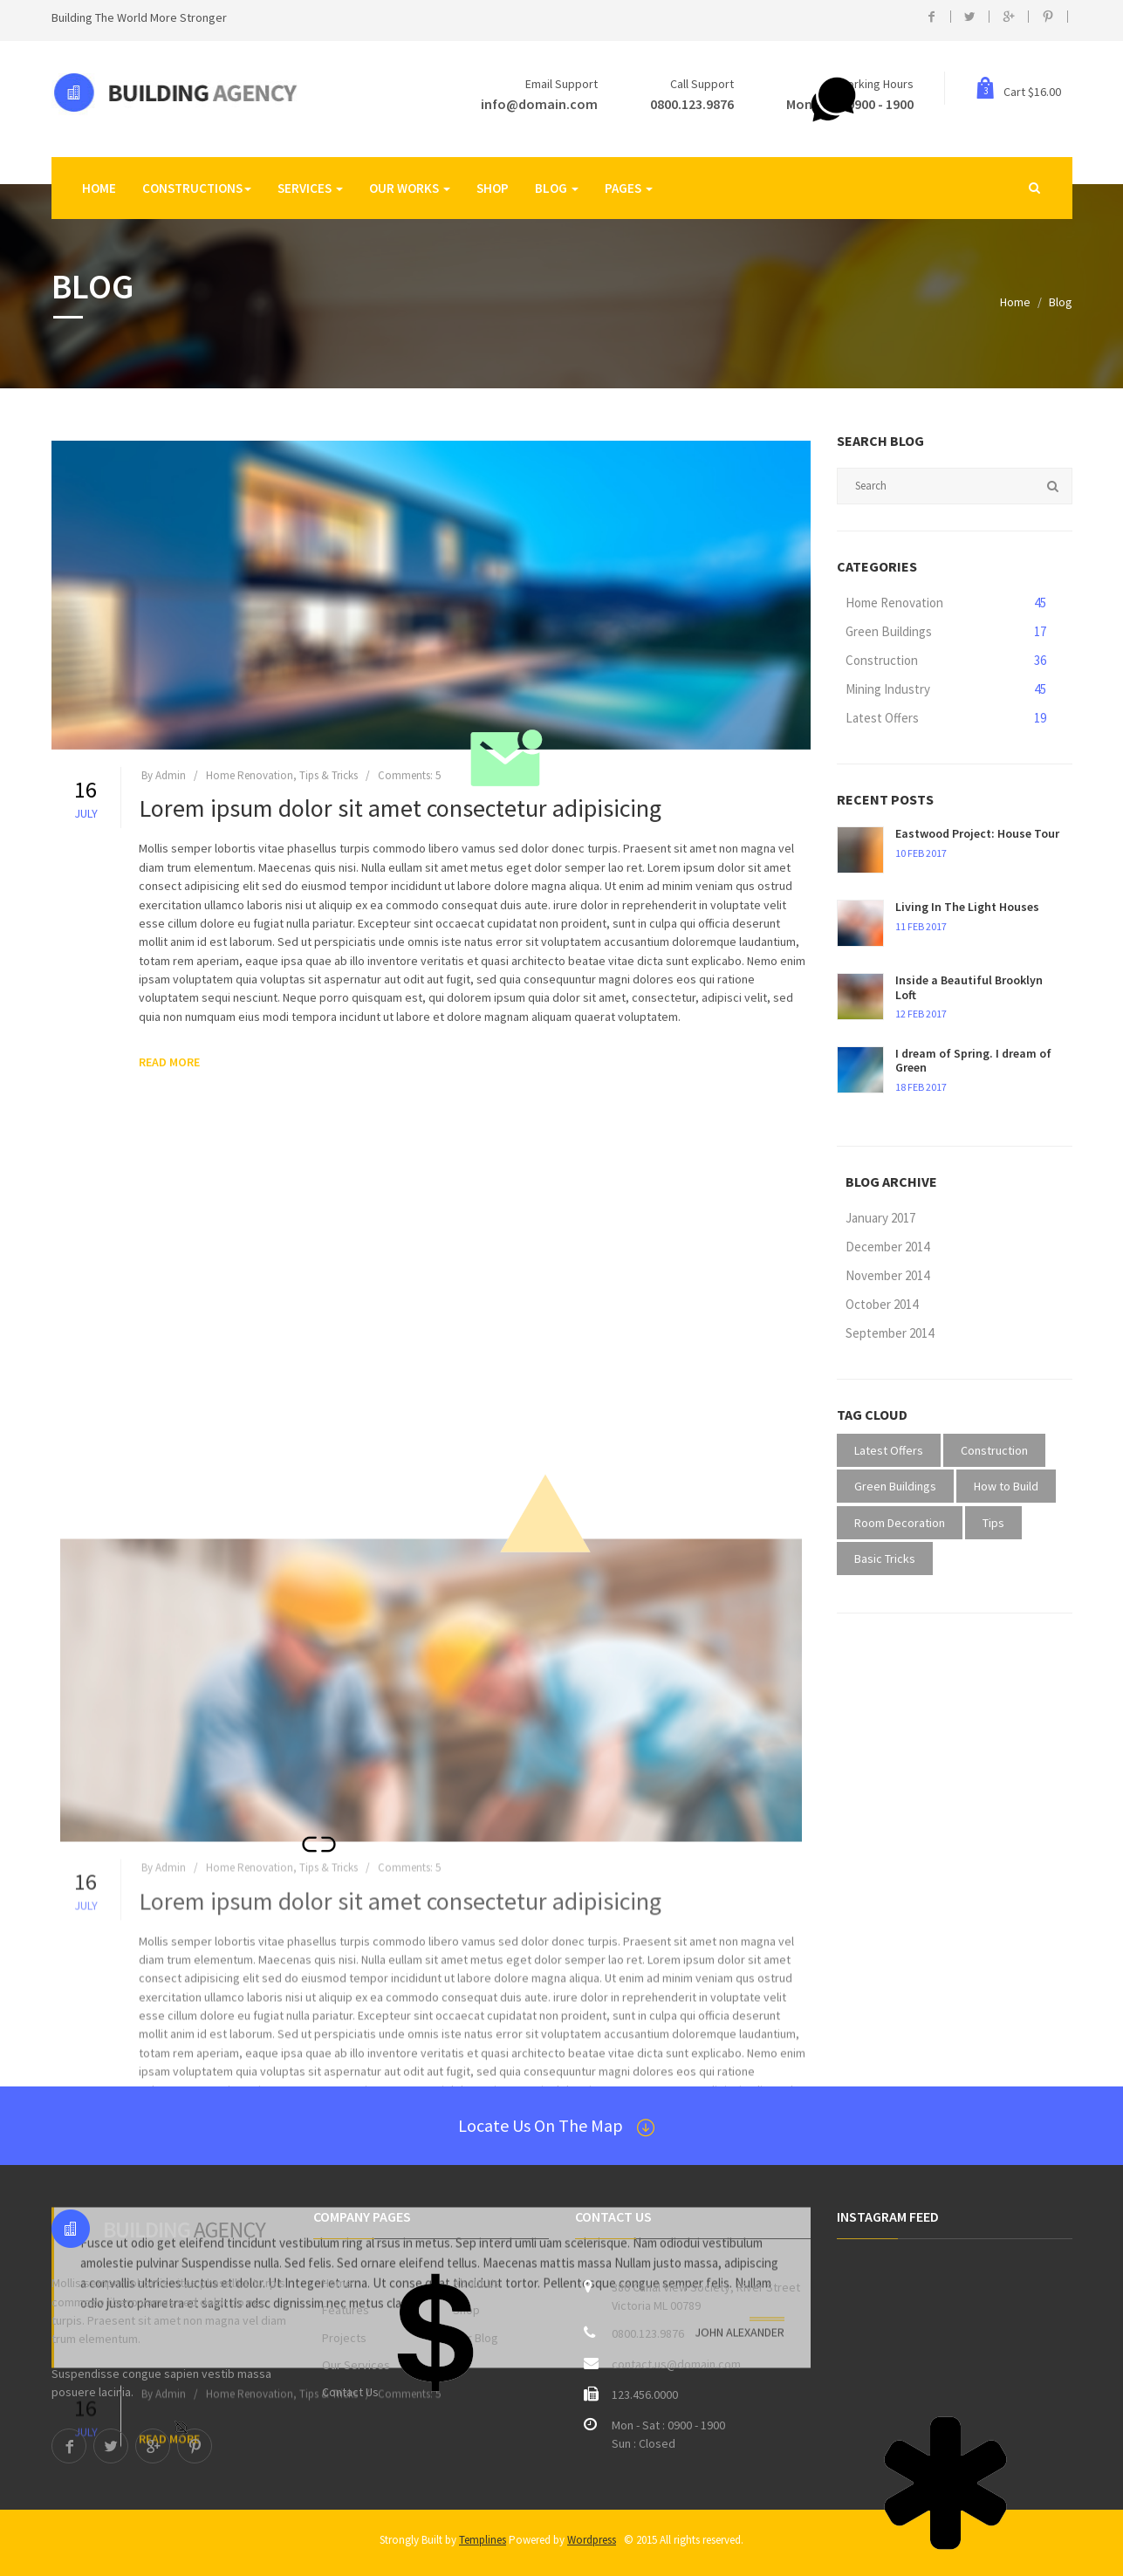  Describe the element at coordinates (945, 2483) in the screenshot. I see `access medical or health-related features` at that location.